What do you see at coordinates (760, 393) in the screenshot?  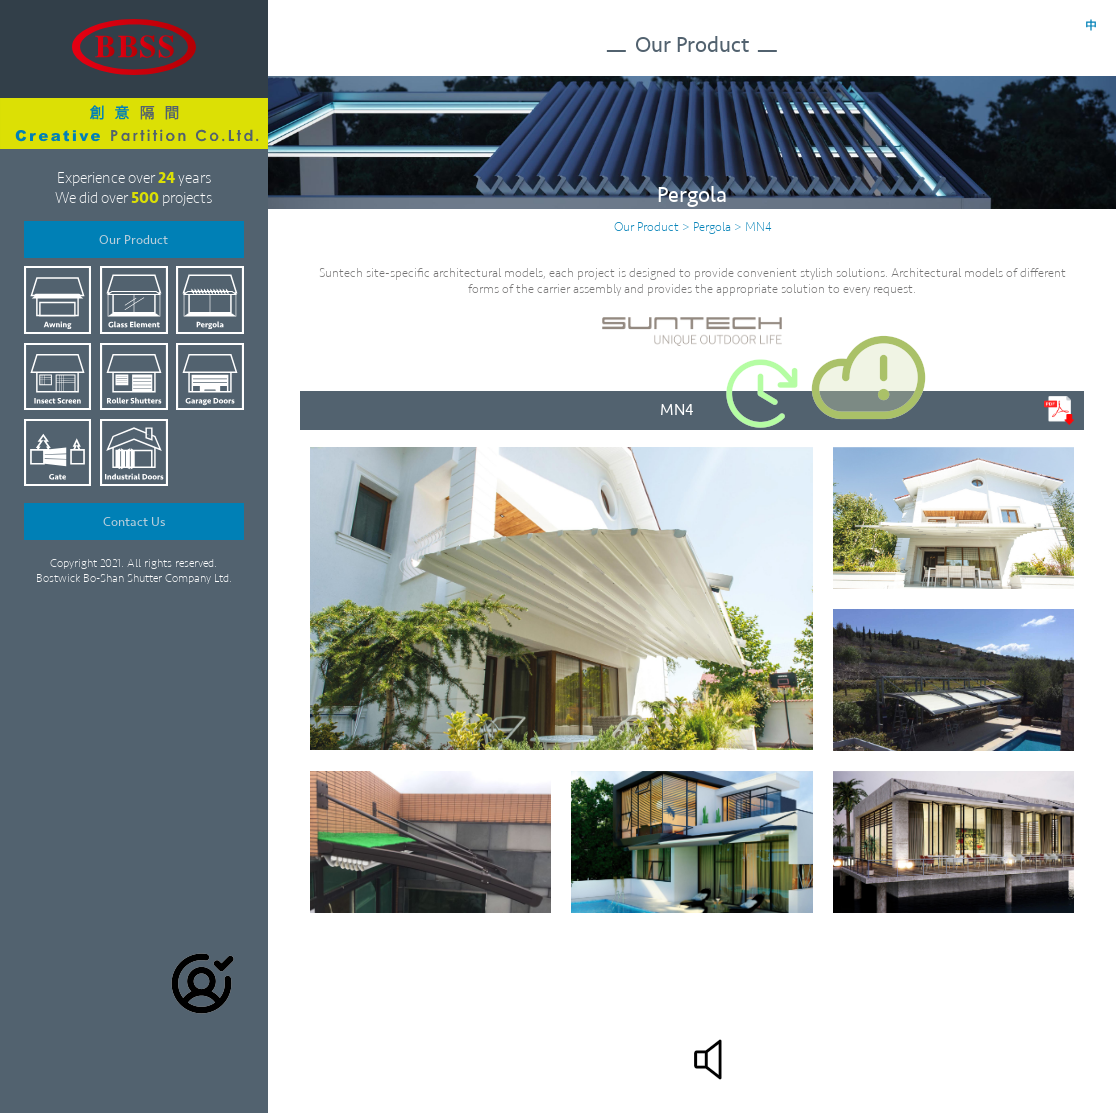 I see `restore to a previous version` at bounding box center [760, 393].